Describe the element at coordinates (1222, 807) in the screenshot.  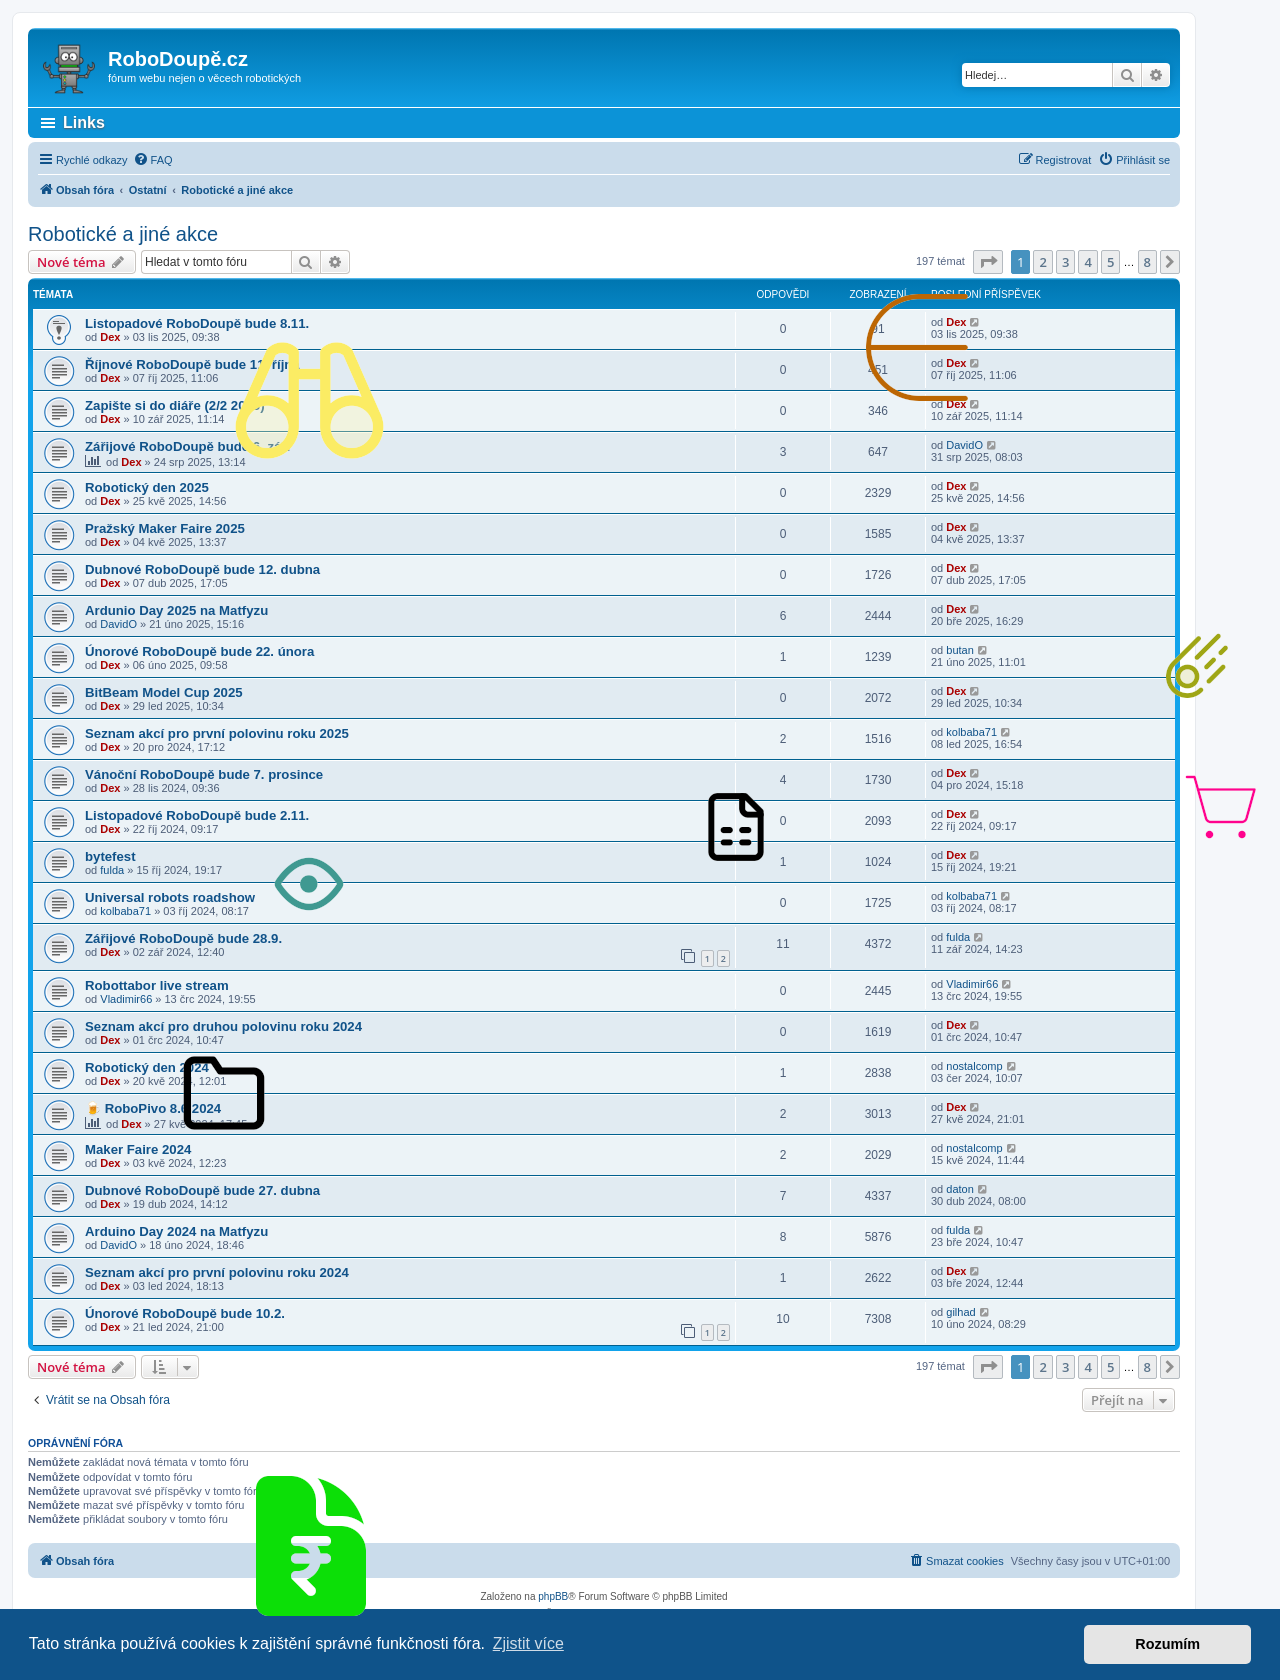
I see `view your shopping cart` at that location.